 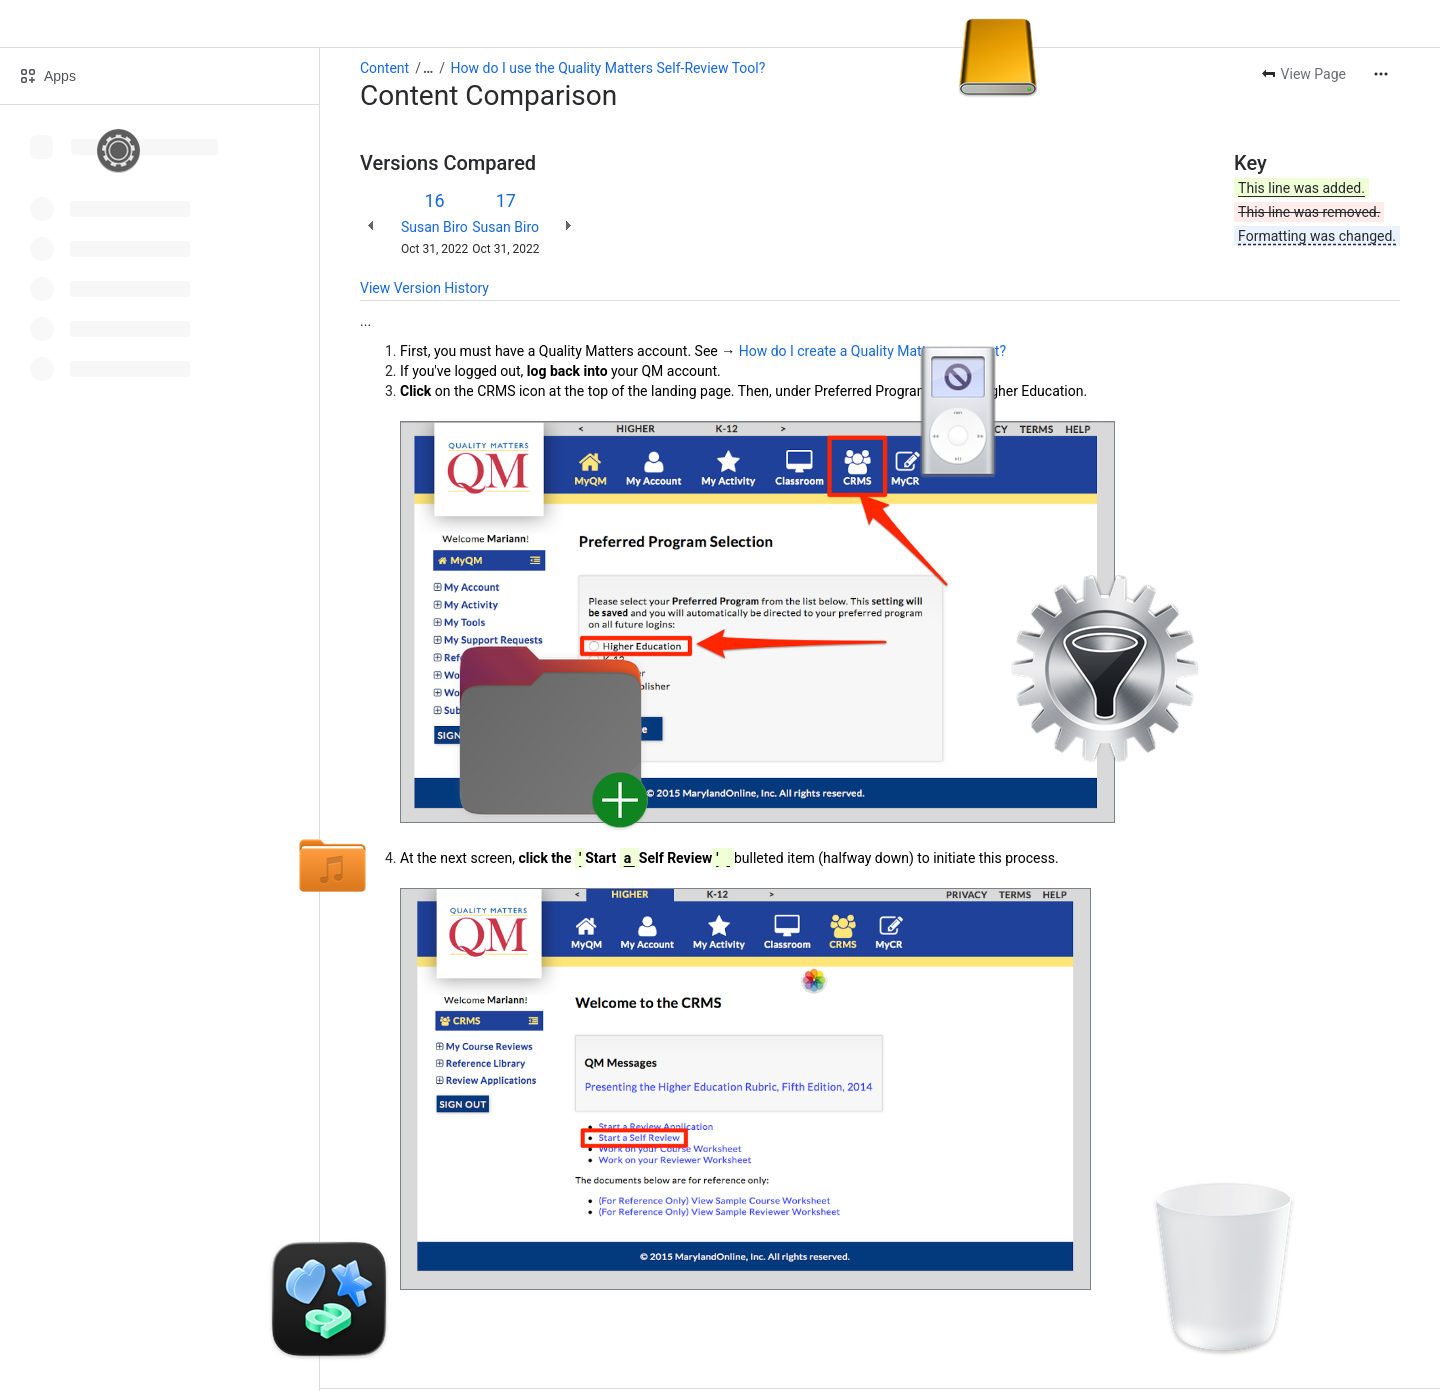 What do you see at coordinates (329, 1299) in the screenshot?
I see `open SF Symbols app to browse Apple's icon library` at bounding box center [329, 1299].